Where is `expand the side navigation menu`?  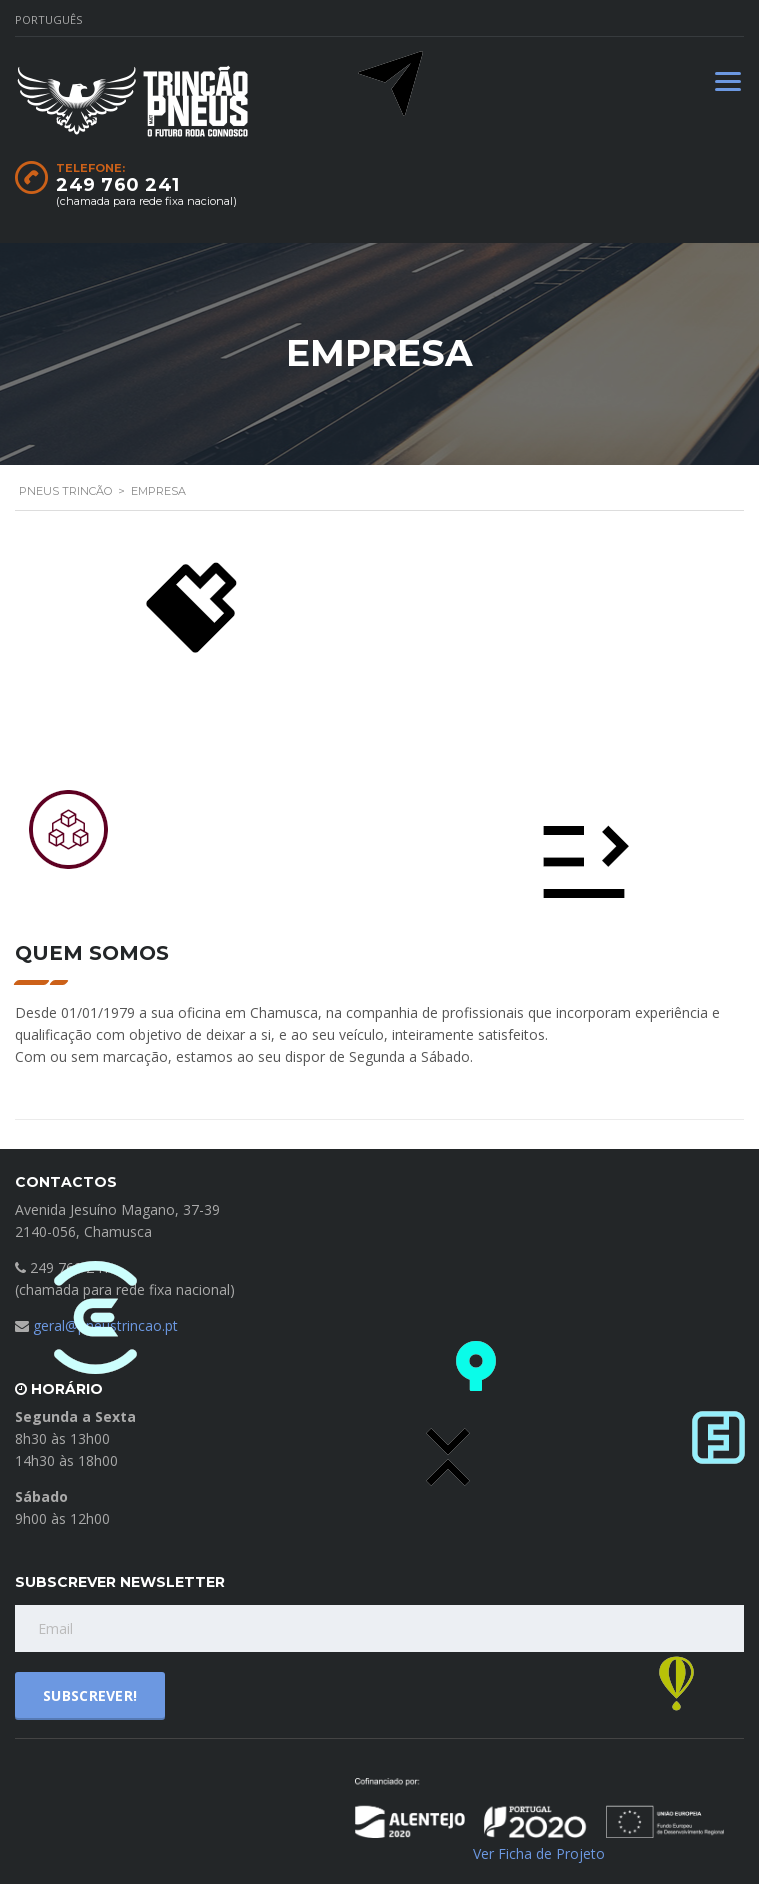
expand the side navigation menu is located at coordinates (584, 862).